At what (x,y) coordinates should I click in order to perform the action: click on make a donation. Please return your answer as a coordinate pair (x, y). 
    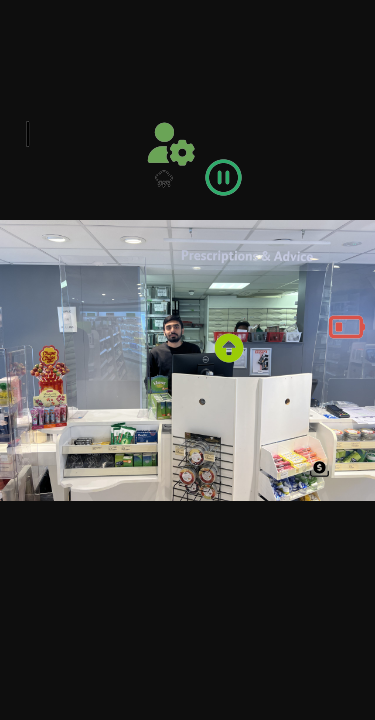
    Looking at the image, I should click on (319, 468).